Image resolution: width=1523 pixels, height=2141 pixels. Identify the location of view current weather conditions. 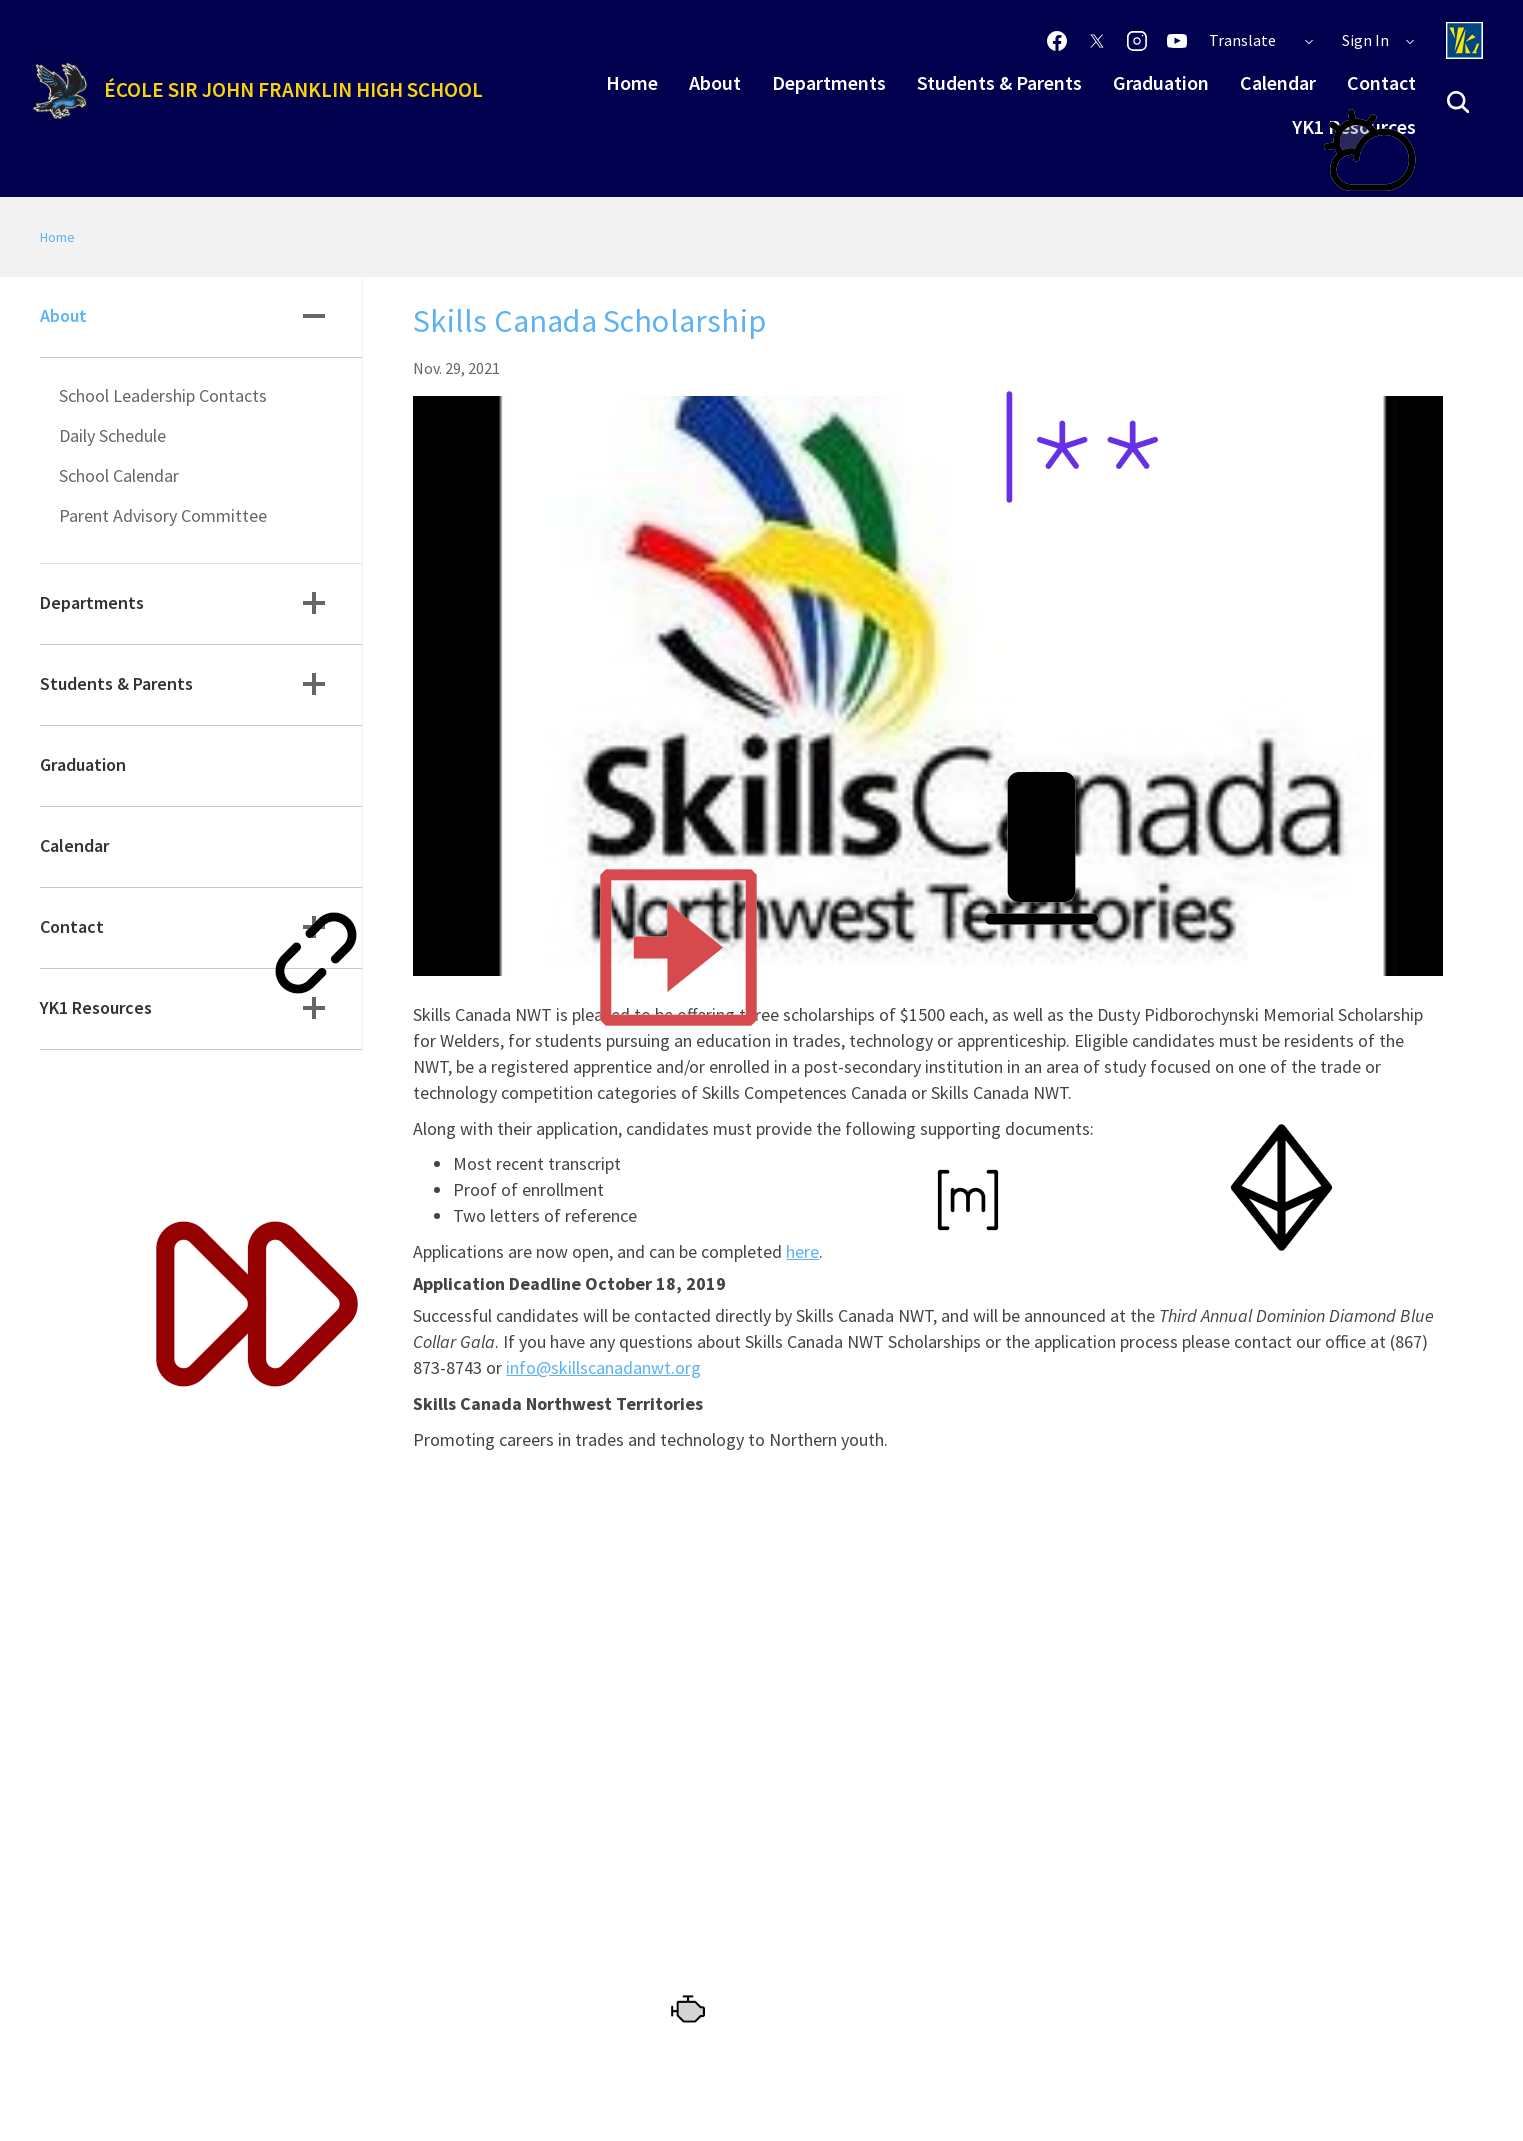
(1369, 151).